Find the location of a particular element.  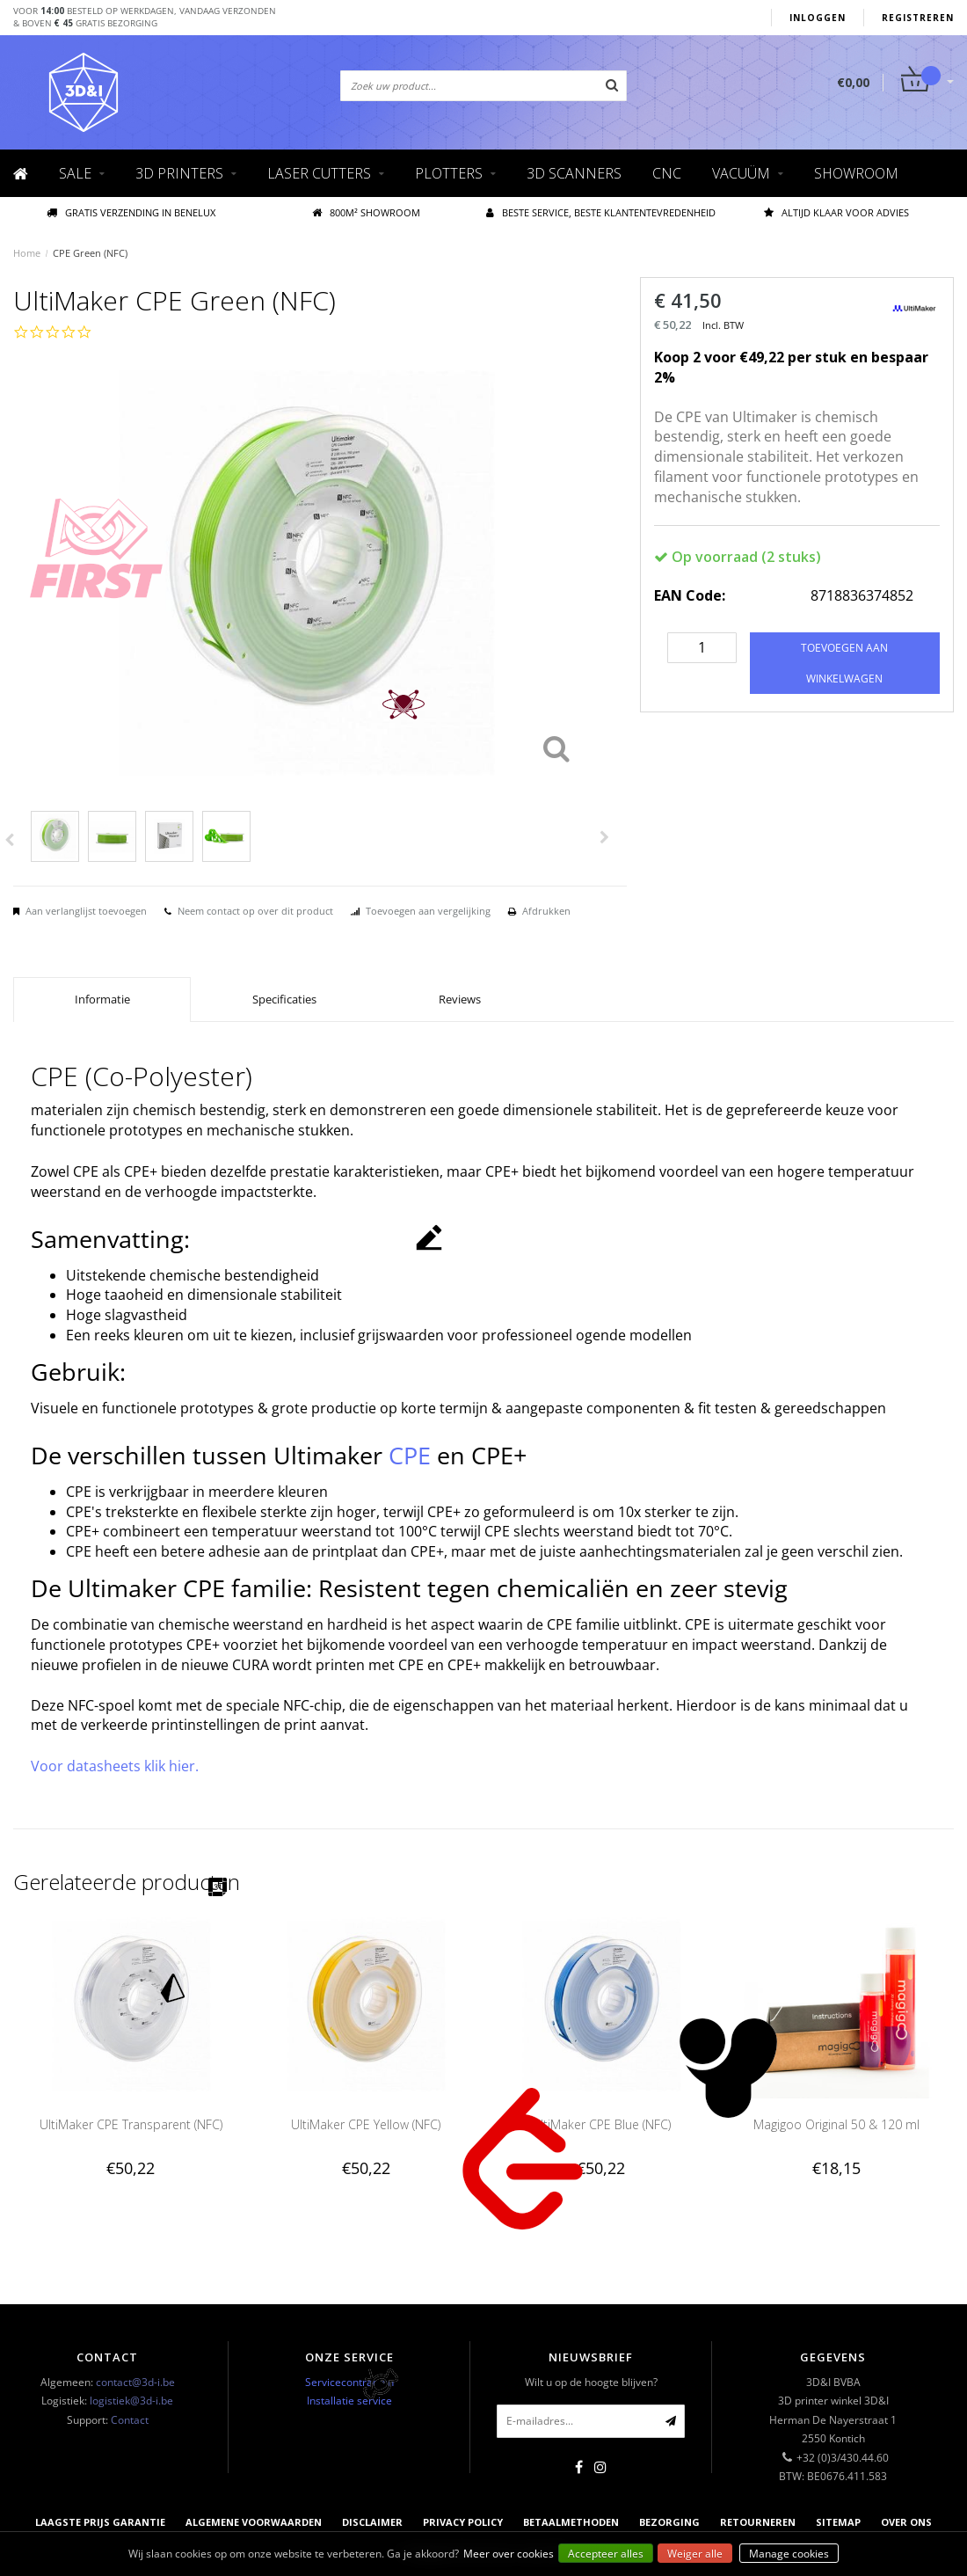

suitest logo - test automation platform branding is located at coordinates (381, 2384).